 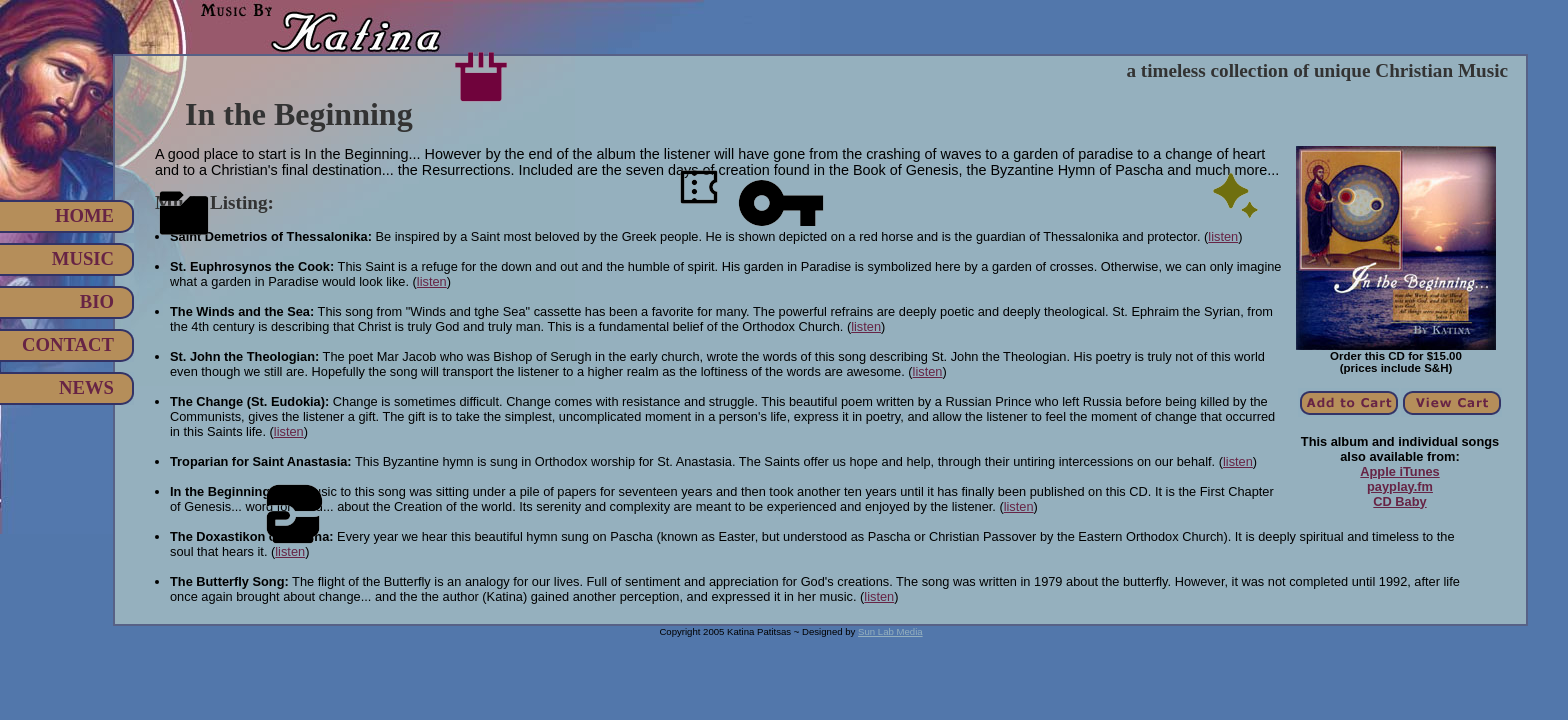 What do you see at coordinates (1235, 195) in the screenshot?
I see `open Google Bard AI assistant` at bounding box center [1235, 195].